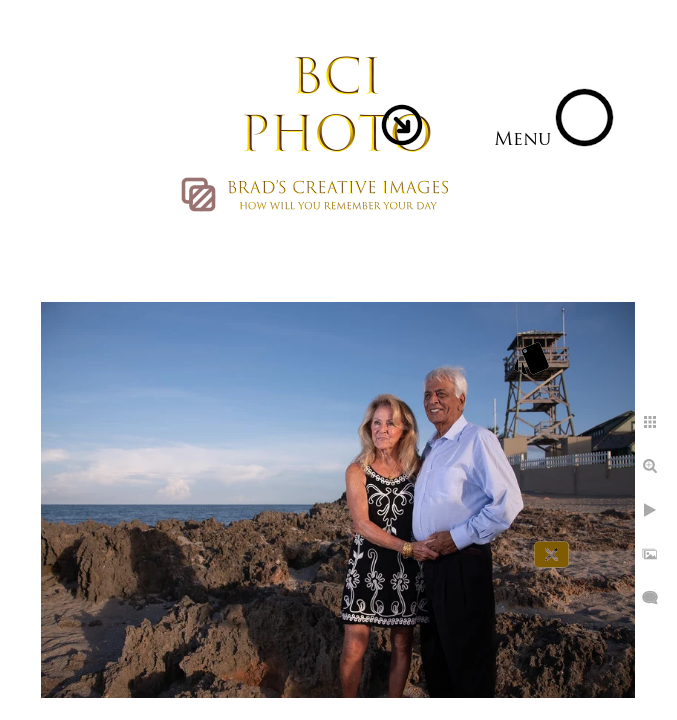 The width and height of the screenshot is (677, 720). I want to click on indicates an unselected or empty state, so click(584, 117).